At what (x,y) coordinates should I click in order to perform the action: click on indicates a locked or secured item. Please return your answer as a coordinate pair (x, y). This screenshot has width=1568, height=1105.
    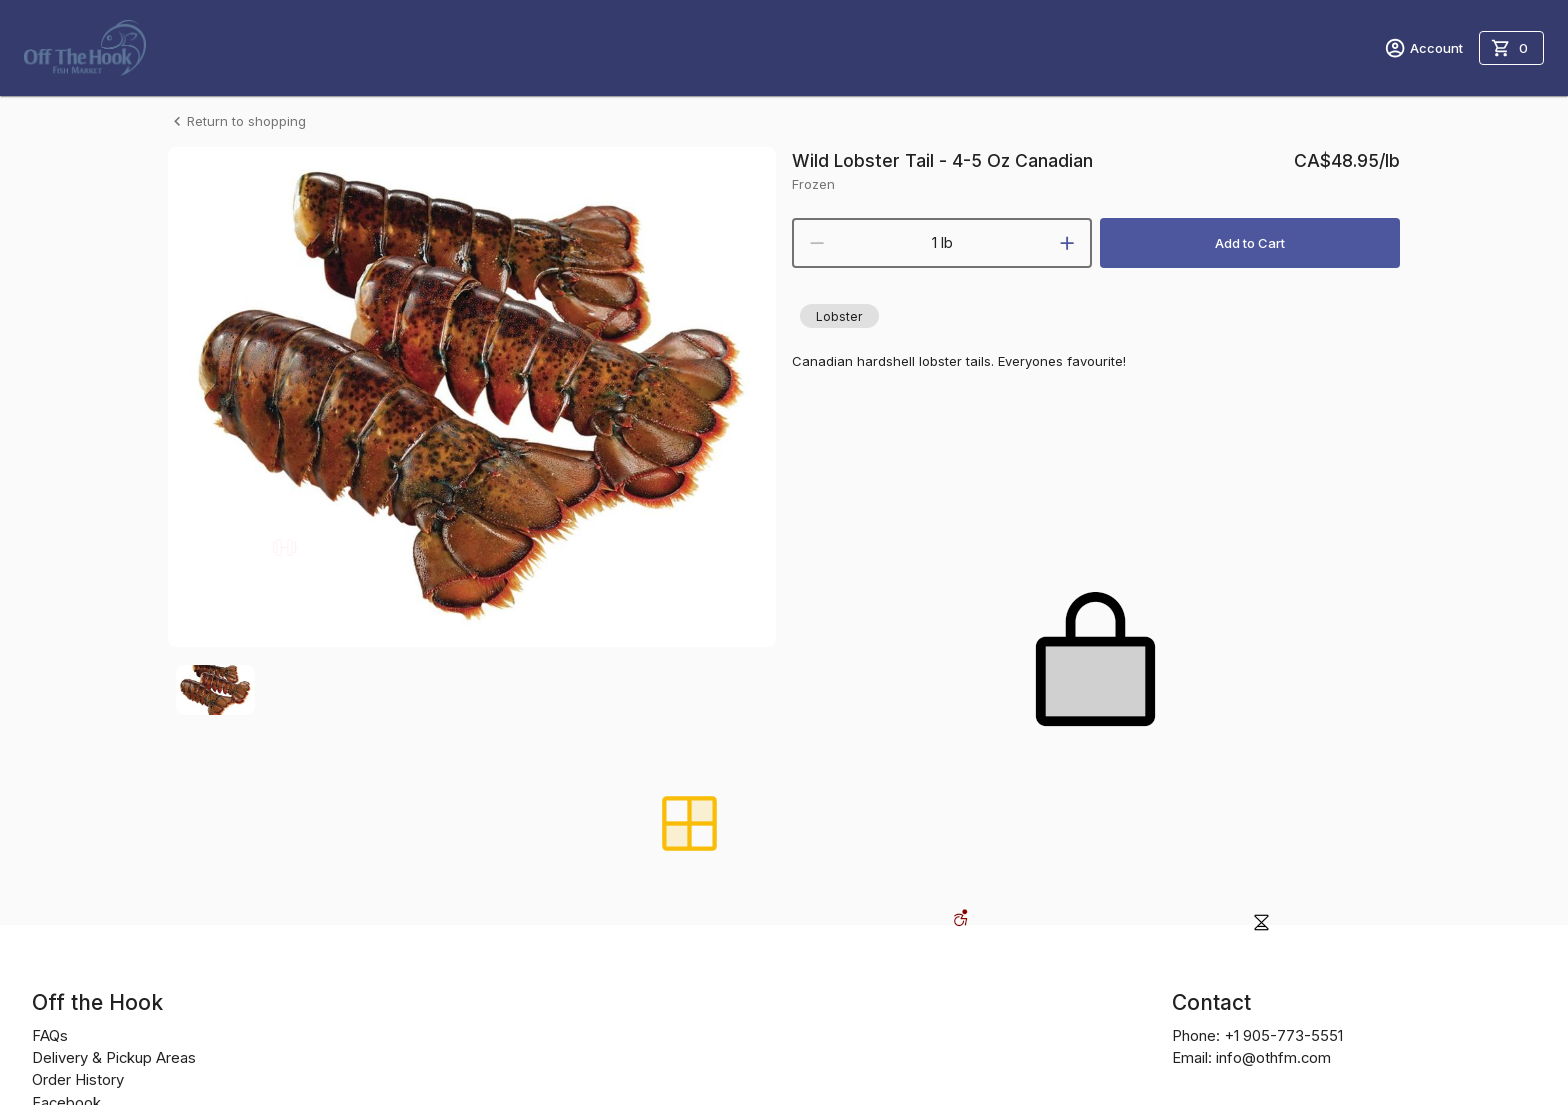
    Looking at the image, I should click on (1095, 666).